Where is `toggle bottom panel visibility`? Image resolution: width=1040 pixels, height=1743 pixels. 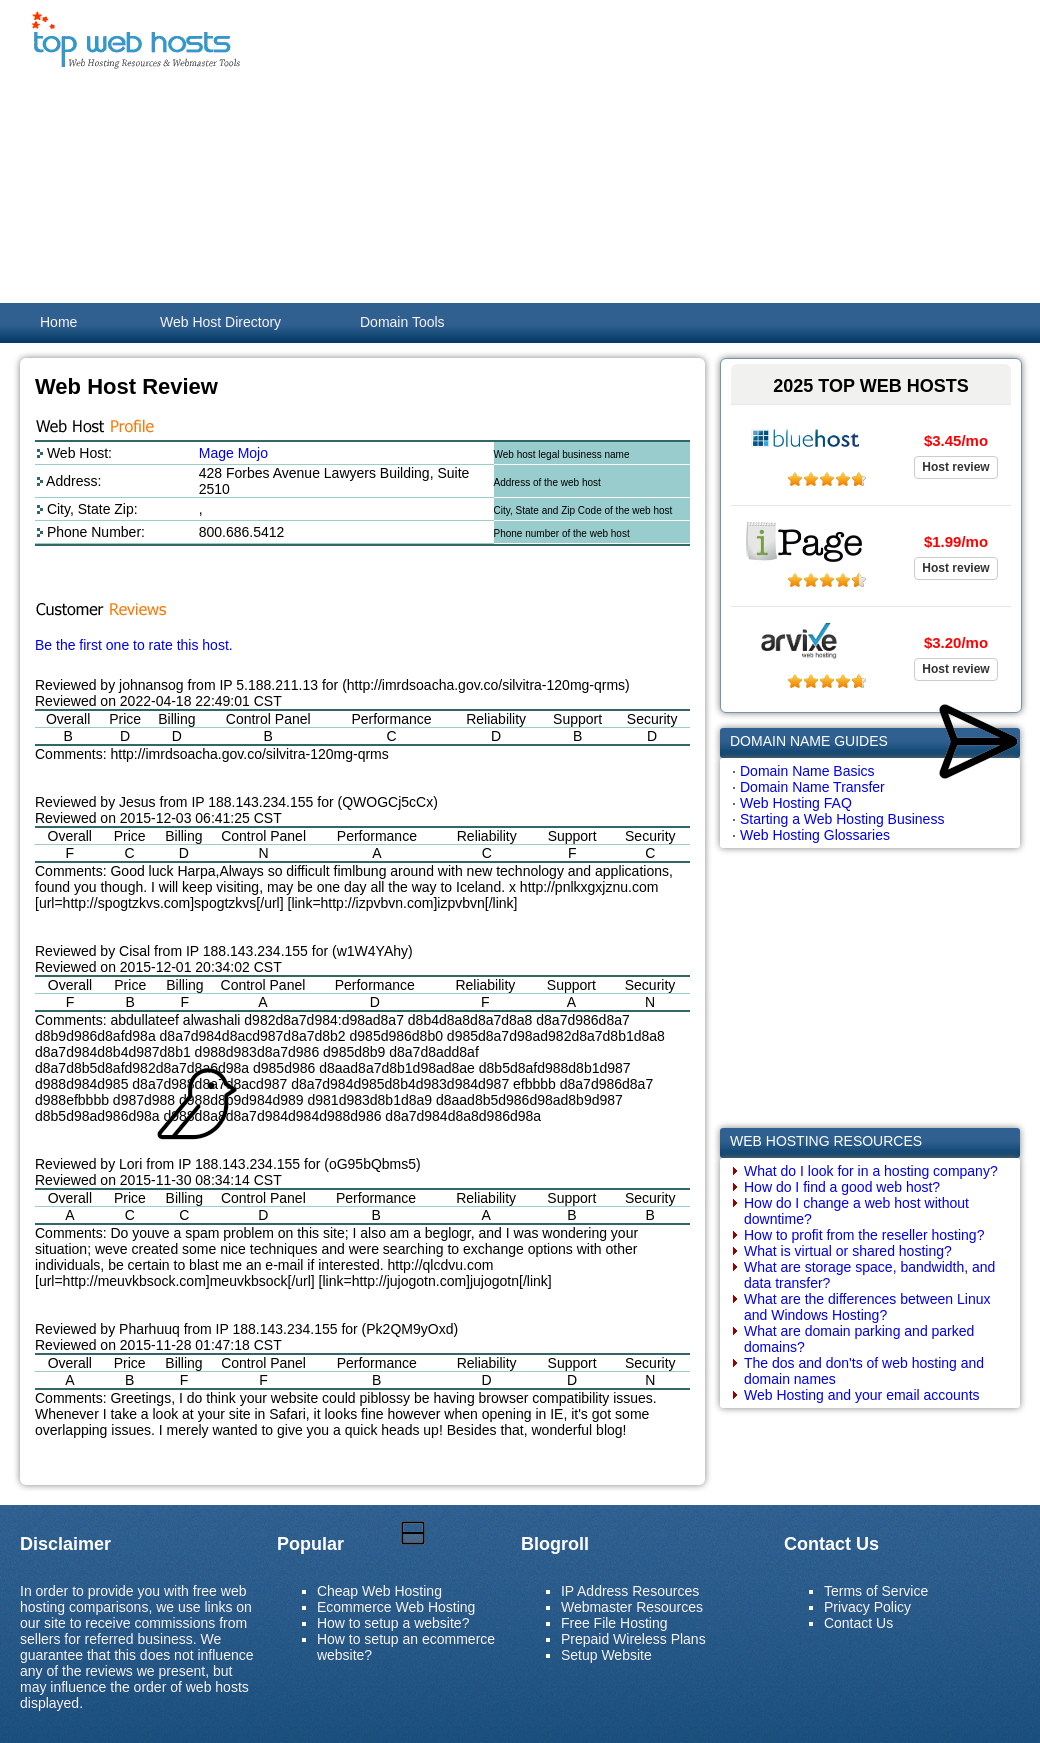
toggle bottom panel visibility is located at coordinates (413, 1533).